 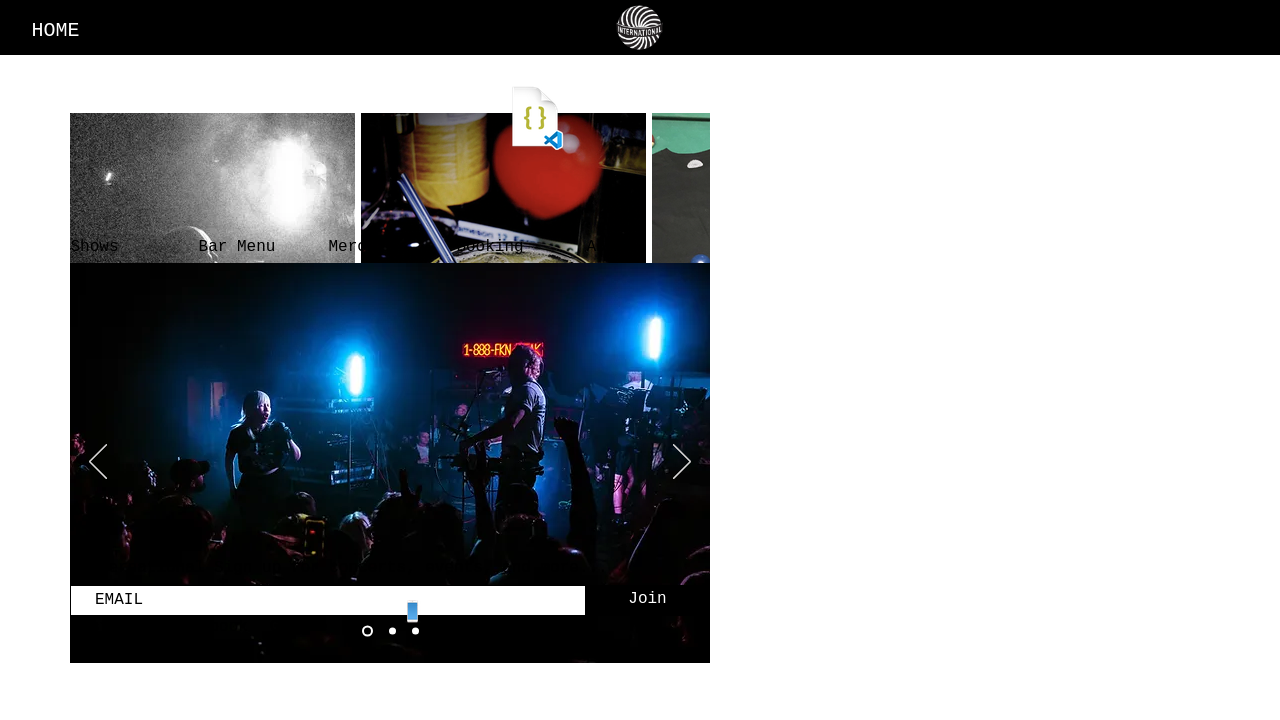 What do you see at coordinates (535, 118) in the screenshot?
I see `open or edit a JSON file in Visual Studio Code` at bounding box center [535, 118].